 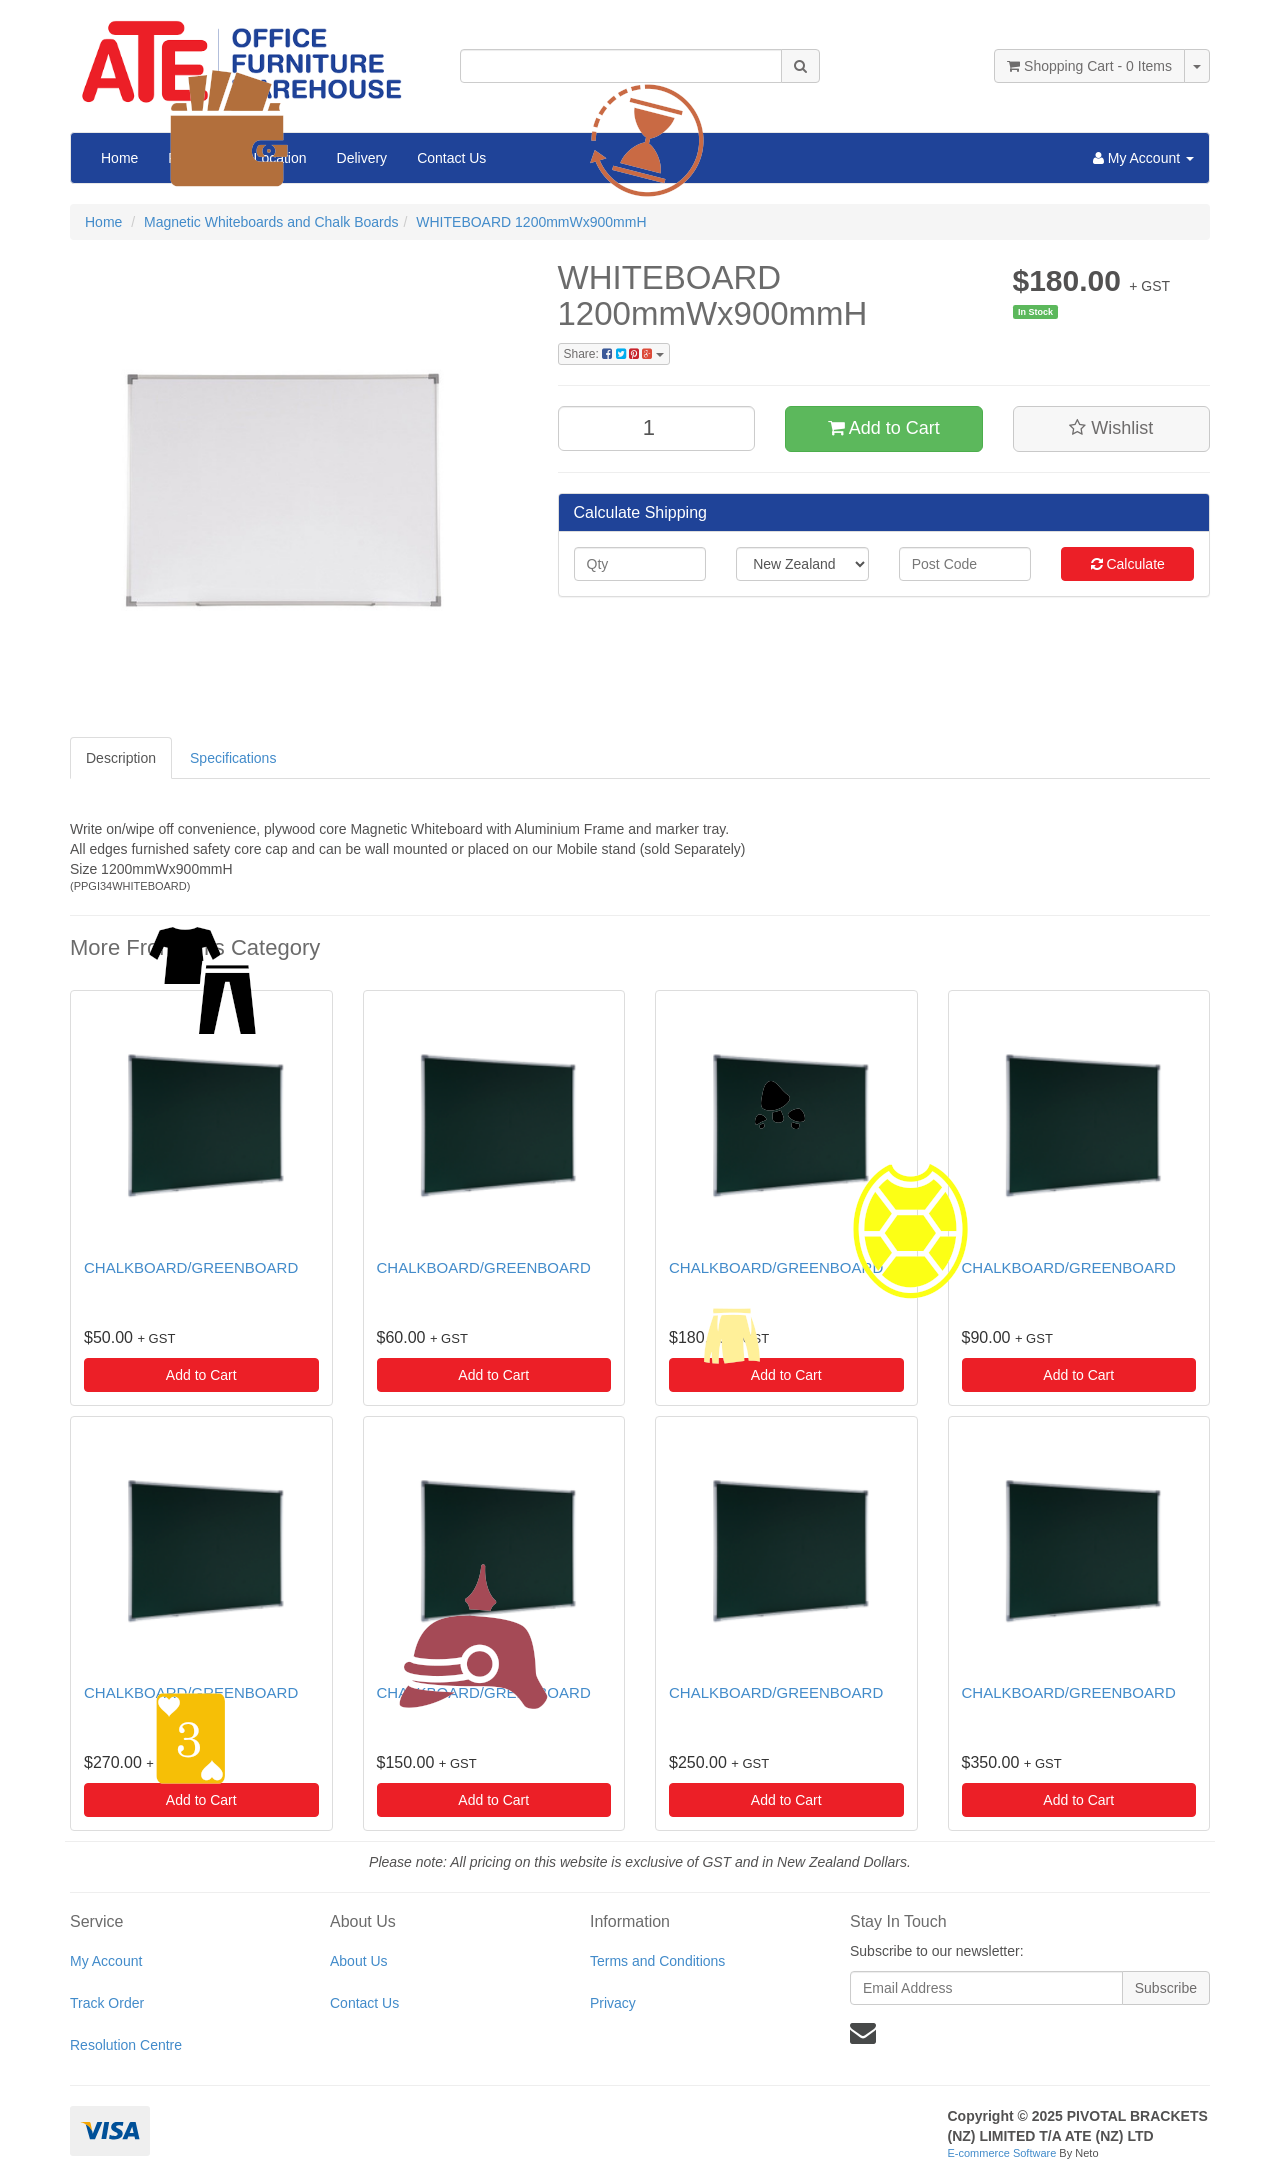 I want to click on play the three of hearts card, so click(x=190, y=1738).